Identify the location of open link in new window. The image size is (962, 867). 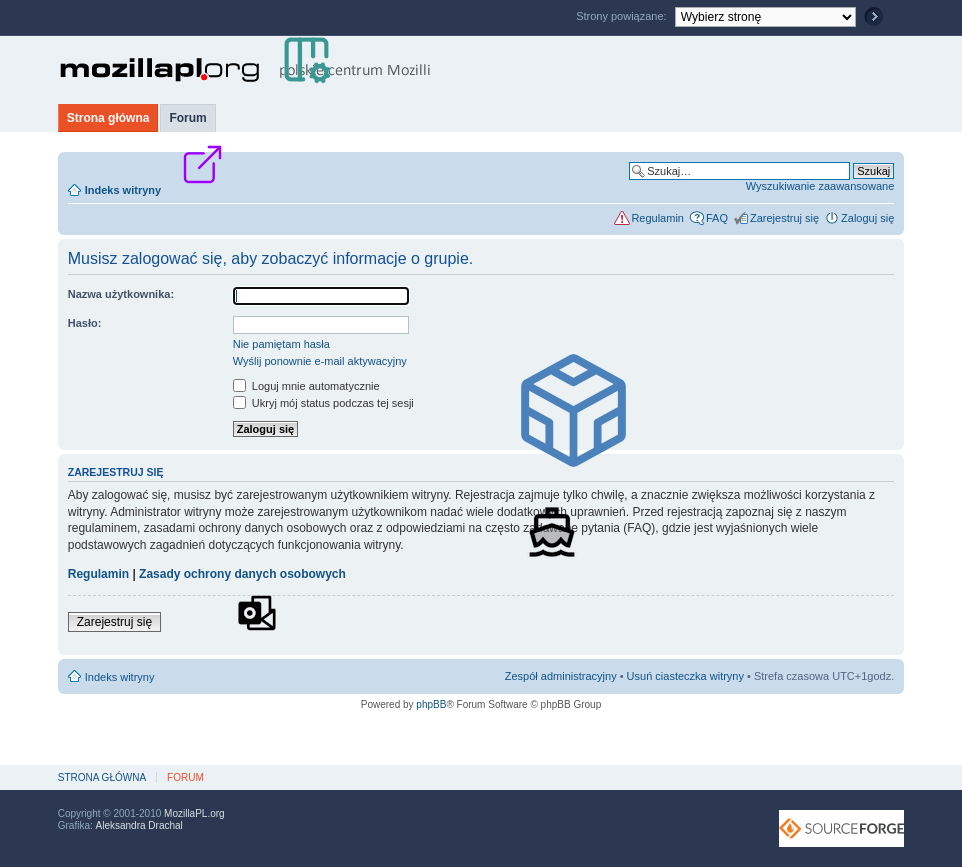
(202, 164).